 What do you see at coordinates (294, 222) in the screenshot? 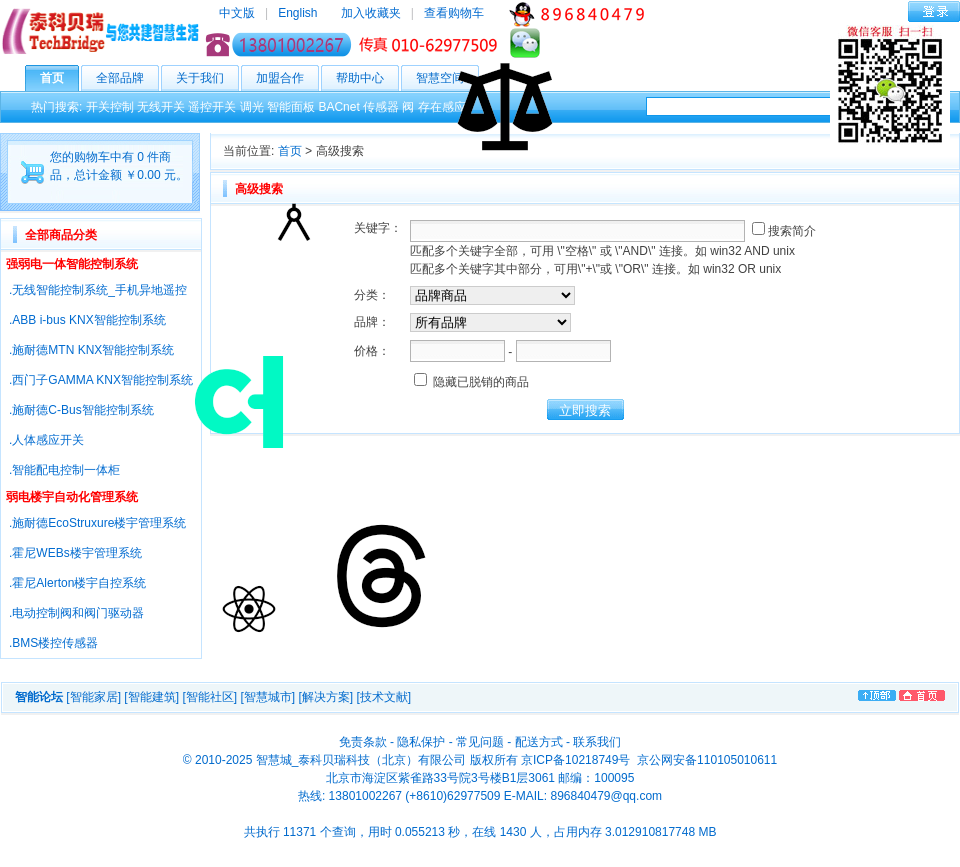
I see `access drawing compass tool` at bounding box center [294, 222].